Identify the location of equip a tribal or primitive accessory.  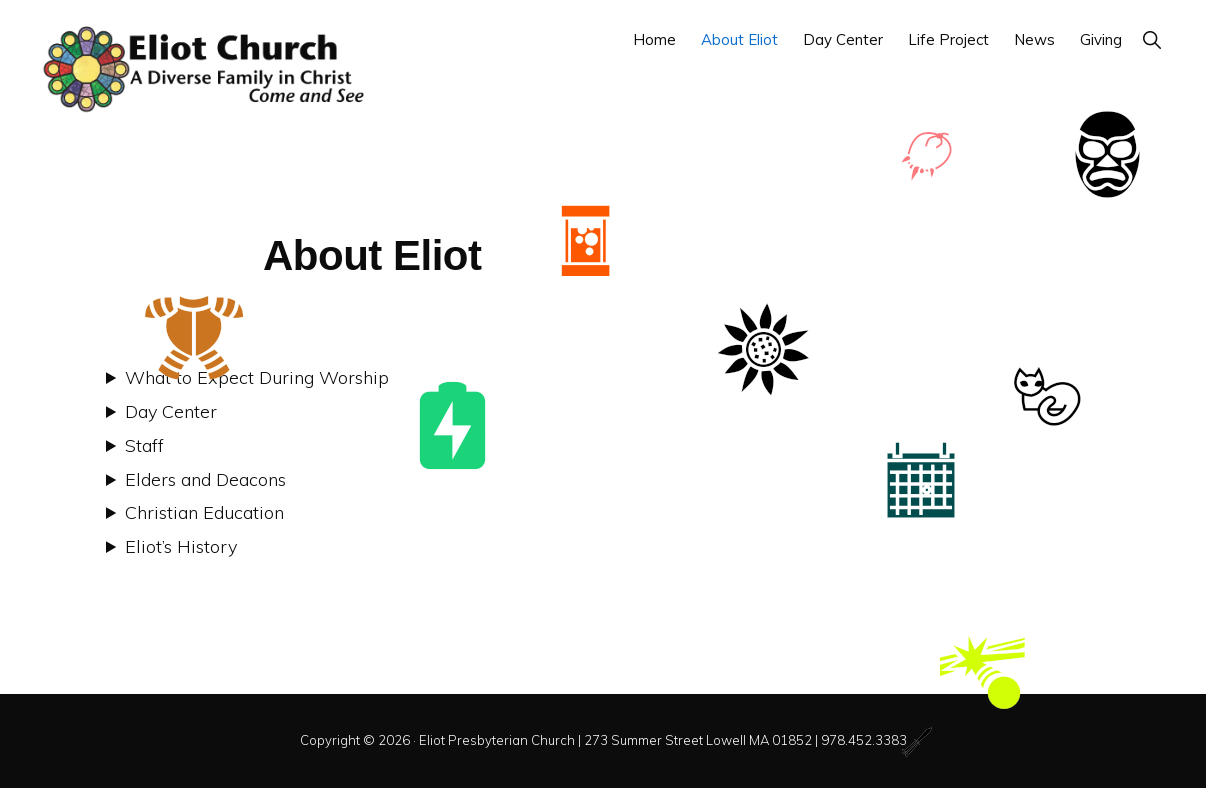
(926, 156).